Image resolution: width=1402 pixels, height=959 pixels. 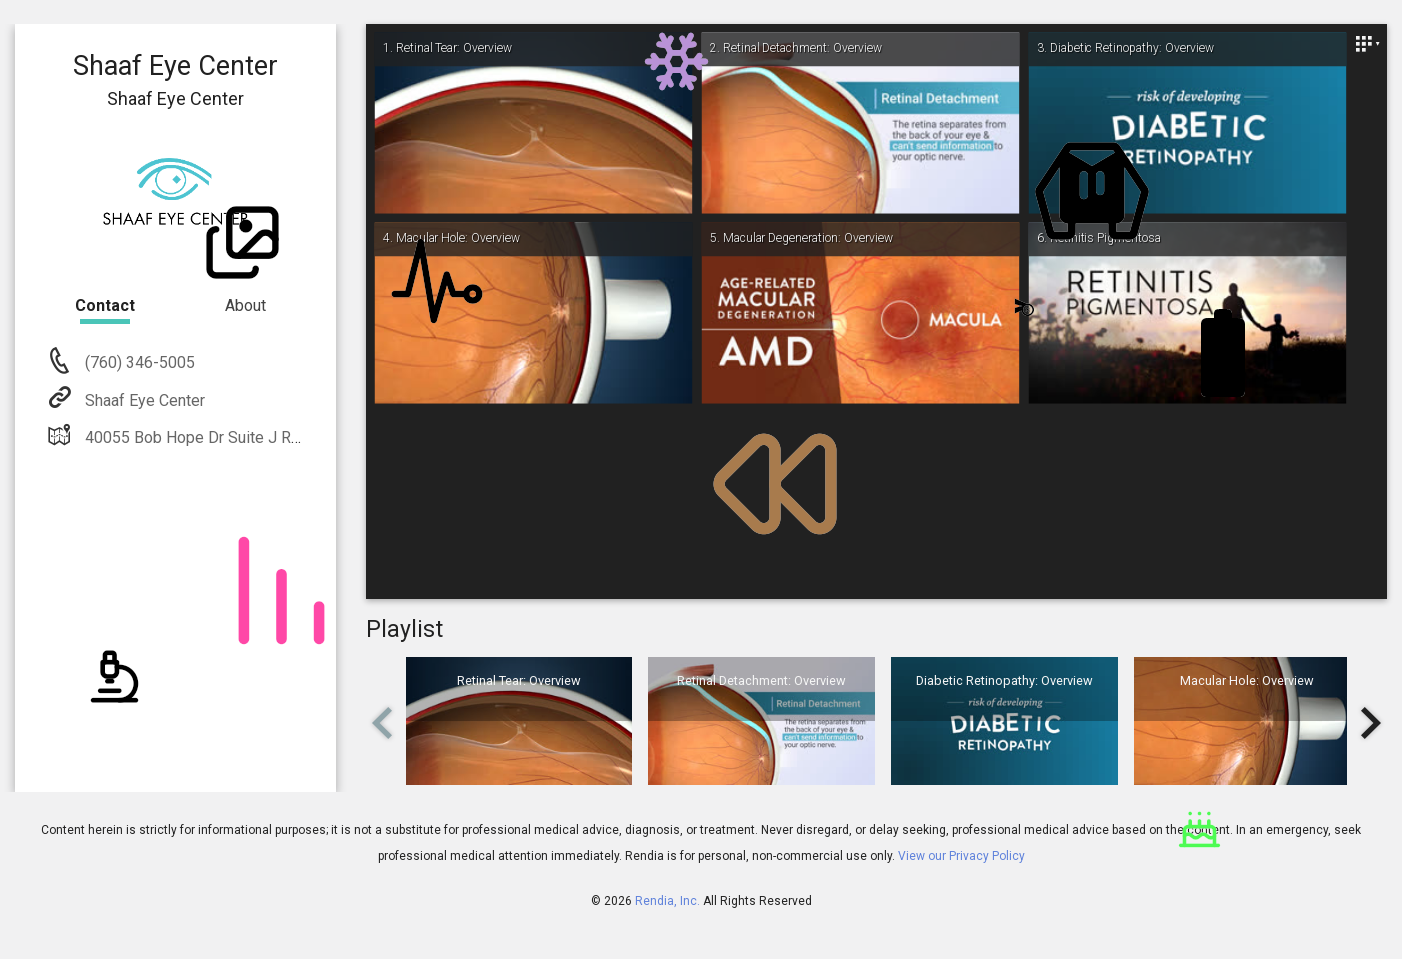 What do you see at coordinates (281, 590) in the screenshot?
I see `view declining metrics or statistics` at bounding box center [281, 590].